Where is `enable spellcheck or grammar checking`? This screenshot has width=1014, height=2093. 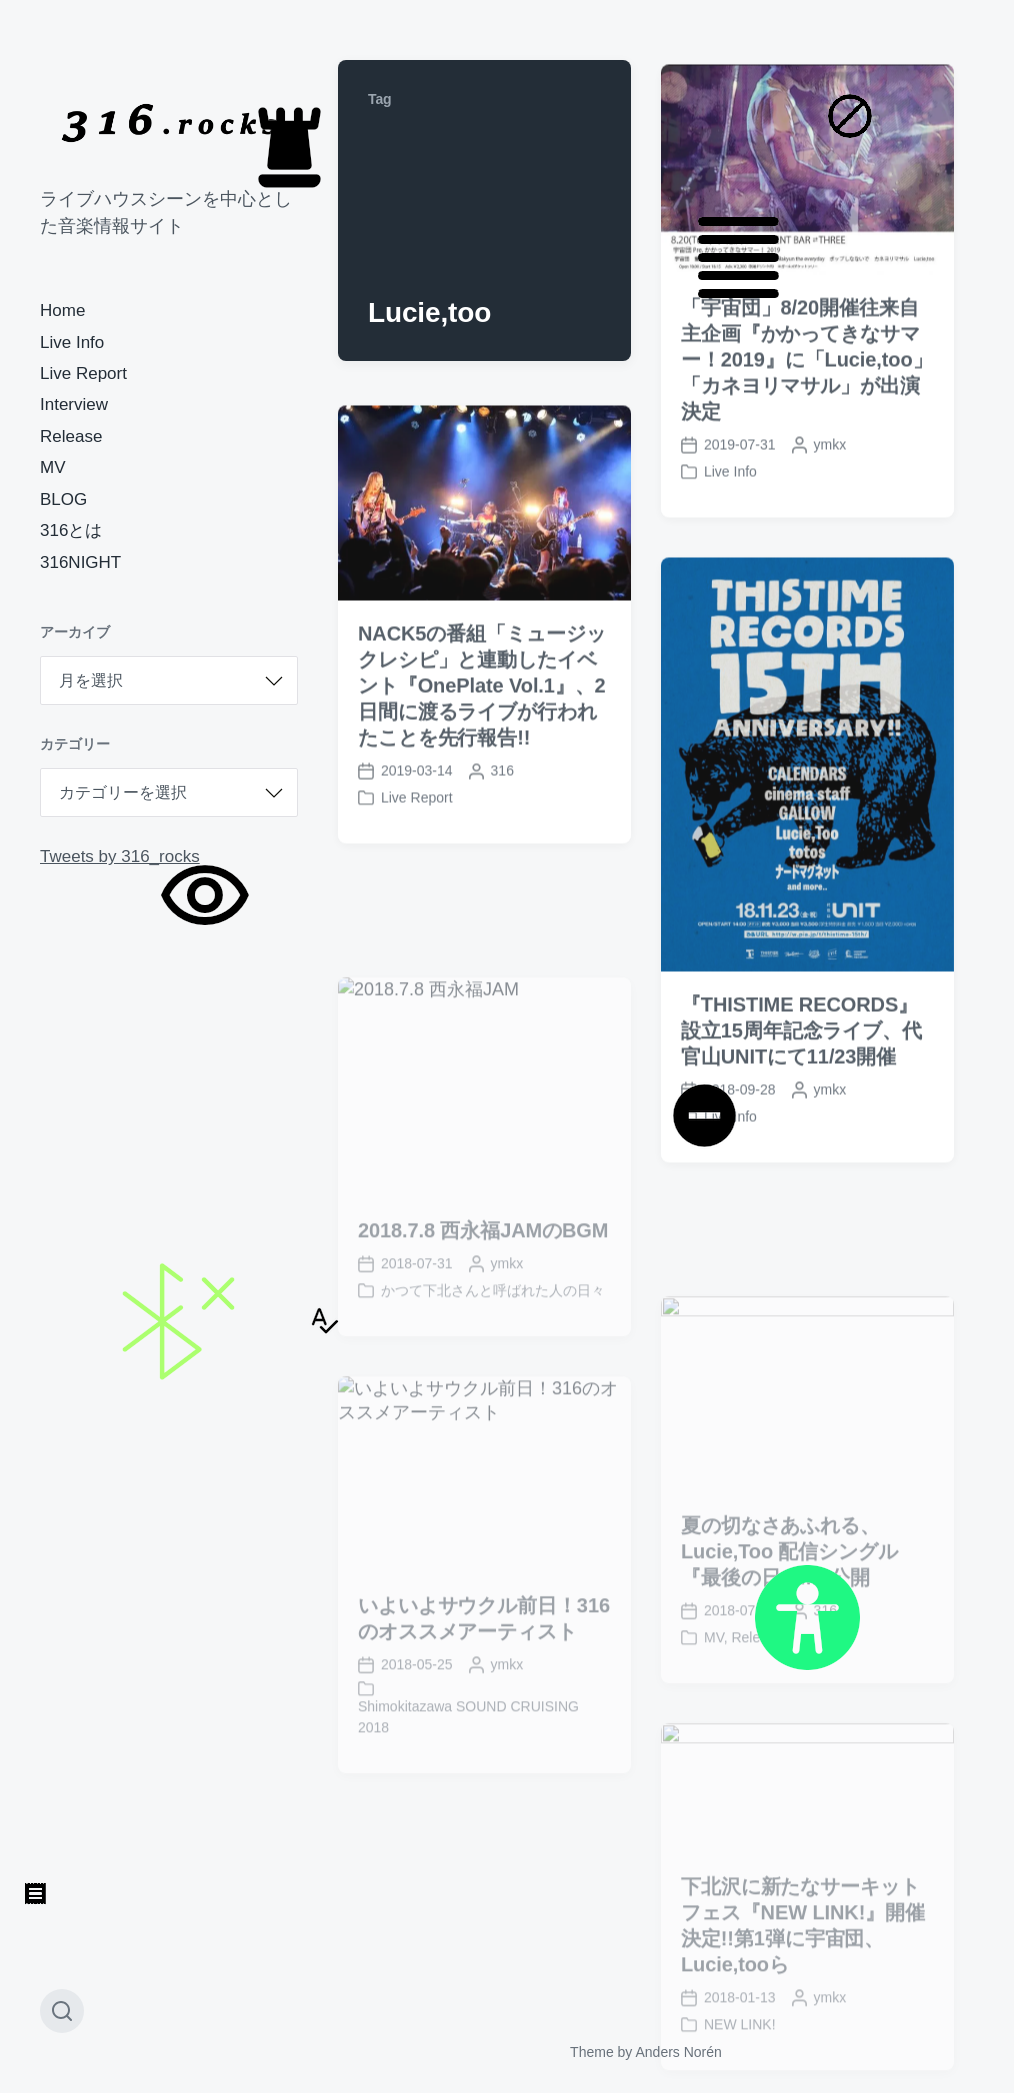
enable spellcheck or grammar checking is located at coordinates (324, 1320).